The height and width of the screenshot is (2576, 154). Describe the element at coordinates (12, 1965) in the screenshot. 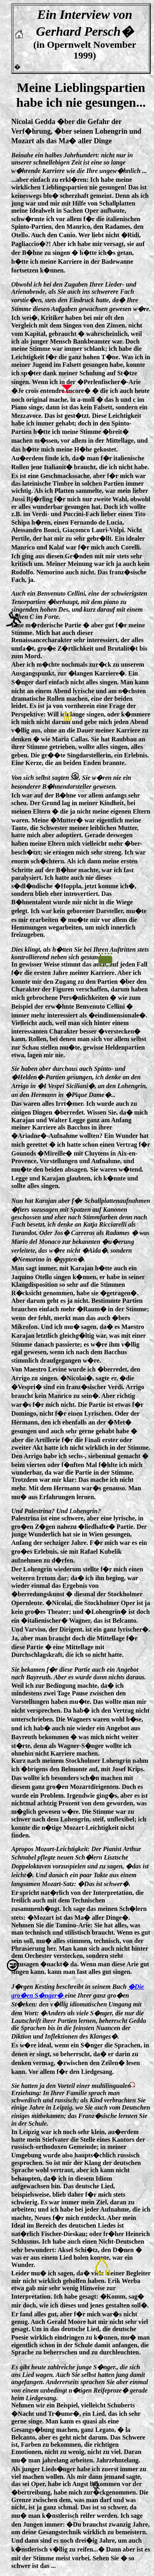

I see `tag people in a photo` at that location.